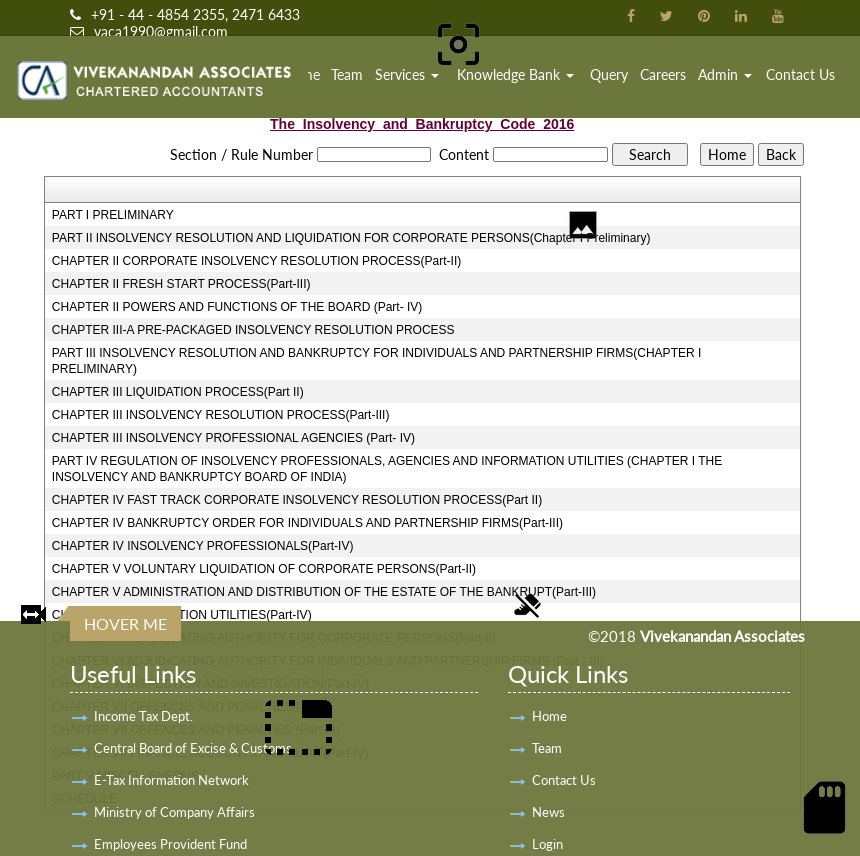 This screenshot has height=856, width=860. I want to click on indicates area where stepping is prohibited, so click(528, 605).